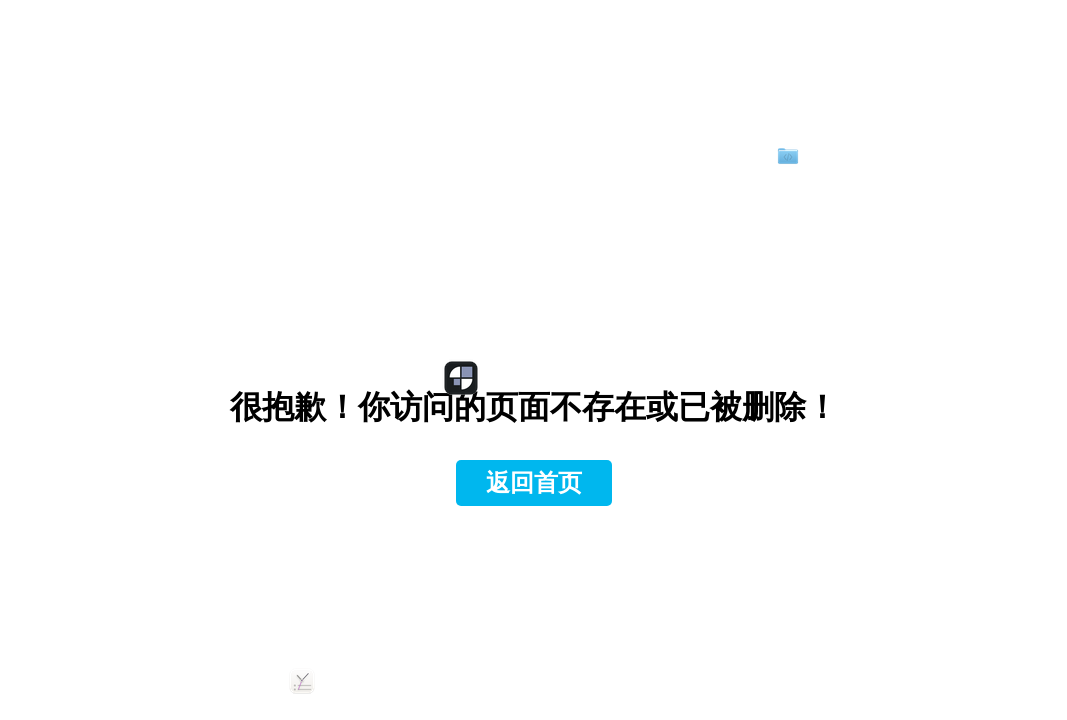 This screenshot has width=1067, height=720. What do you see at coordinates (461, 378) in the screenshot?
I see `open shapez game app` at bounding box center [461, 378].